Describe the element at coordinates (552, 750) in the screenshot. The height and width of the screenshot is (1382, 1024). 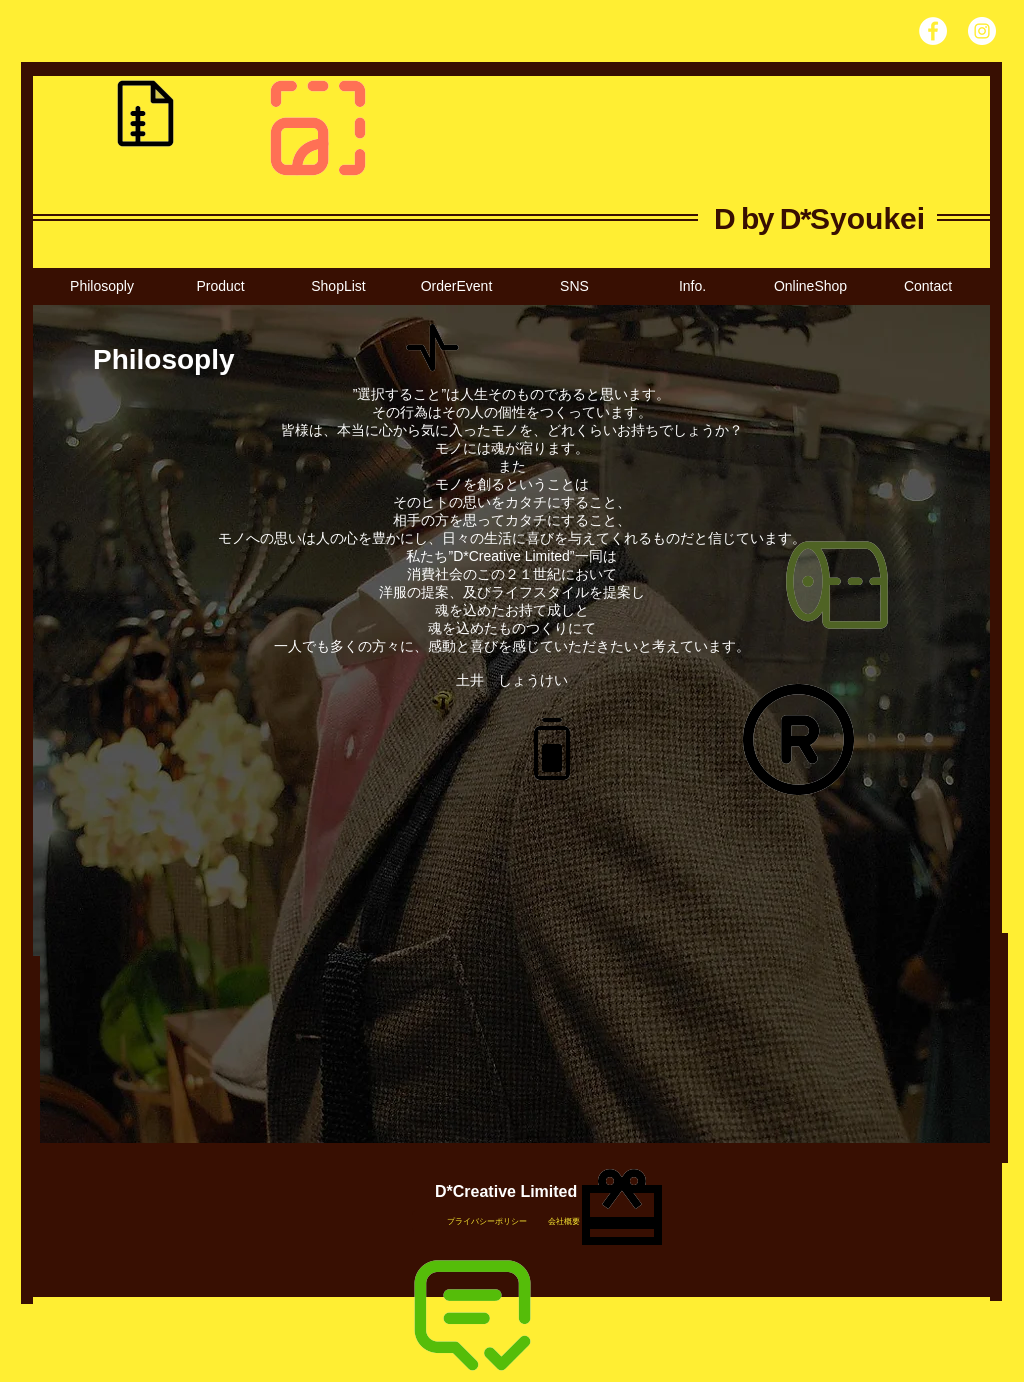
I see `indicates high battery level` at that location.